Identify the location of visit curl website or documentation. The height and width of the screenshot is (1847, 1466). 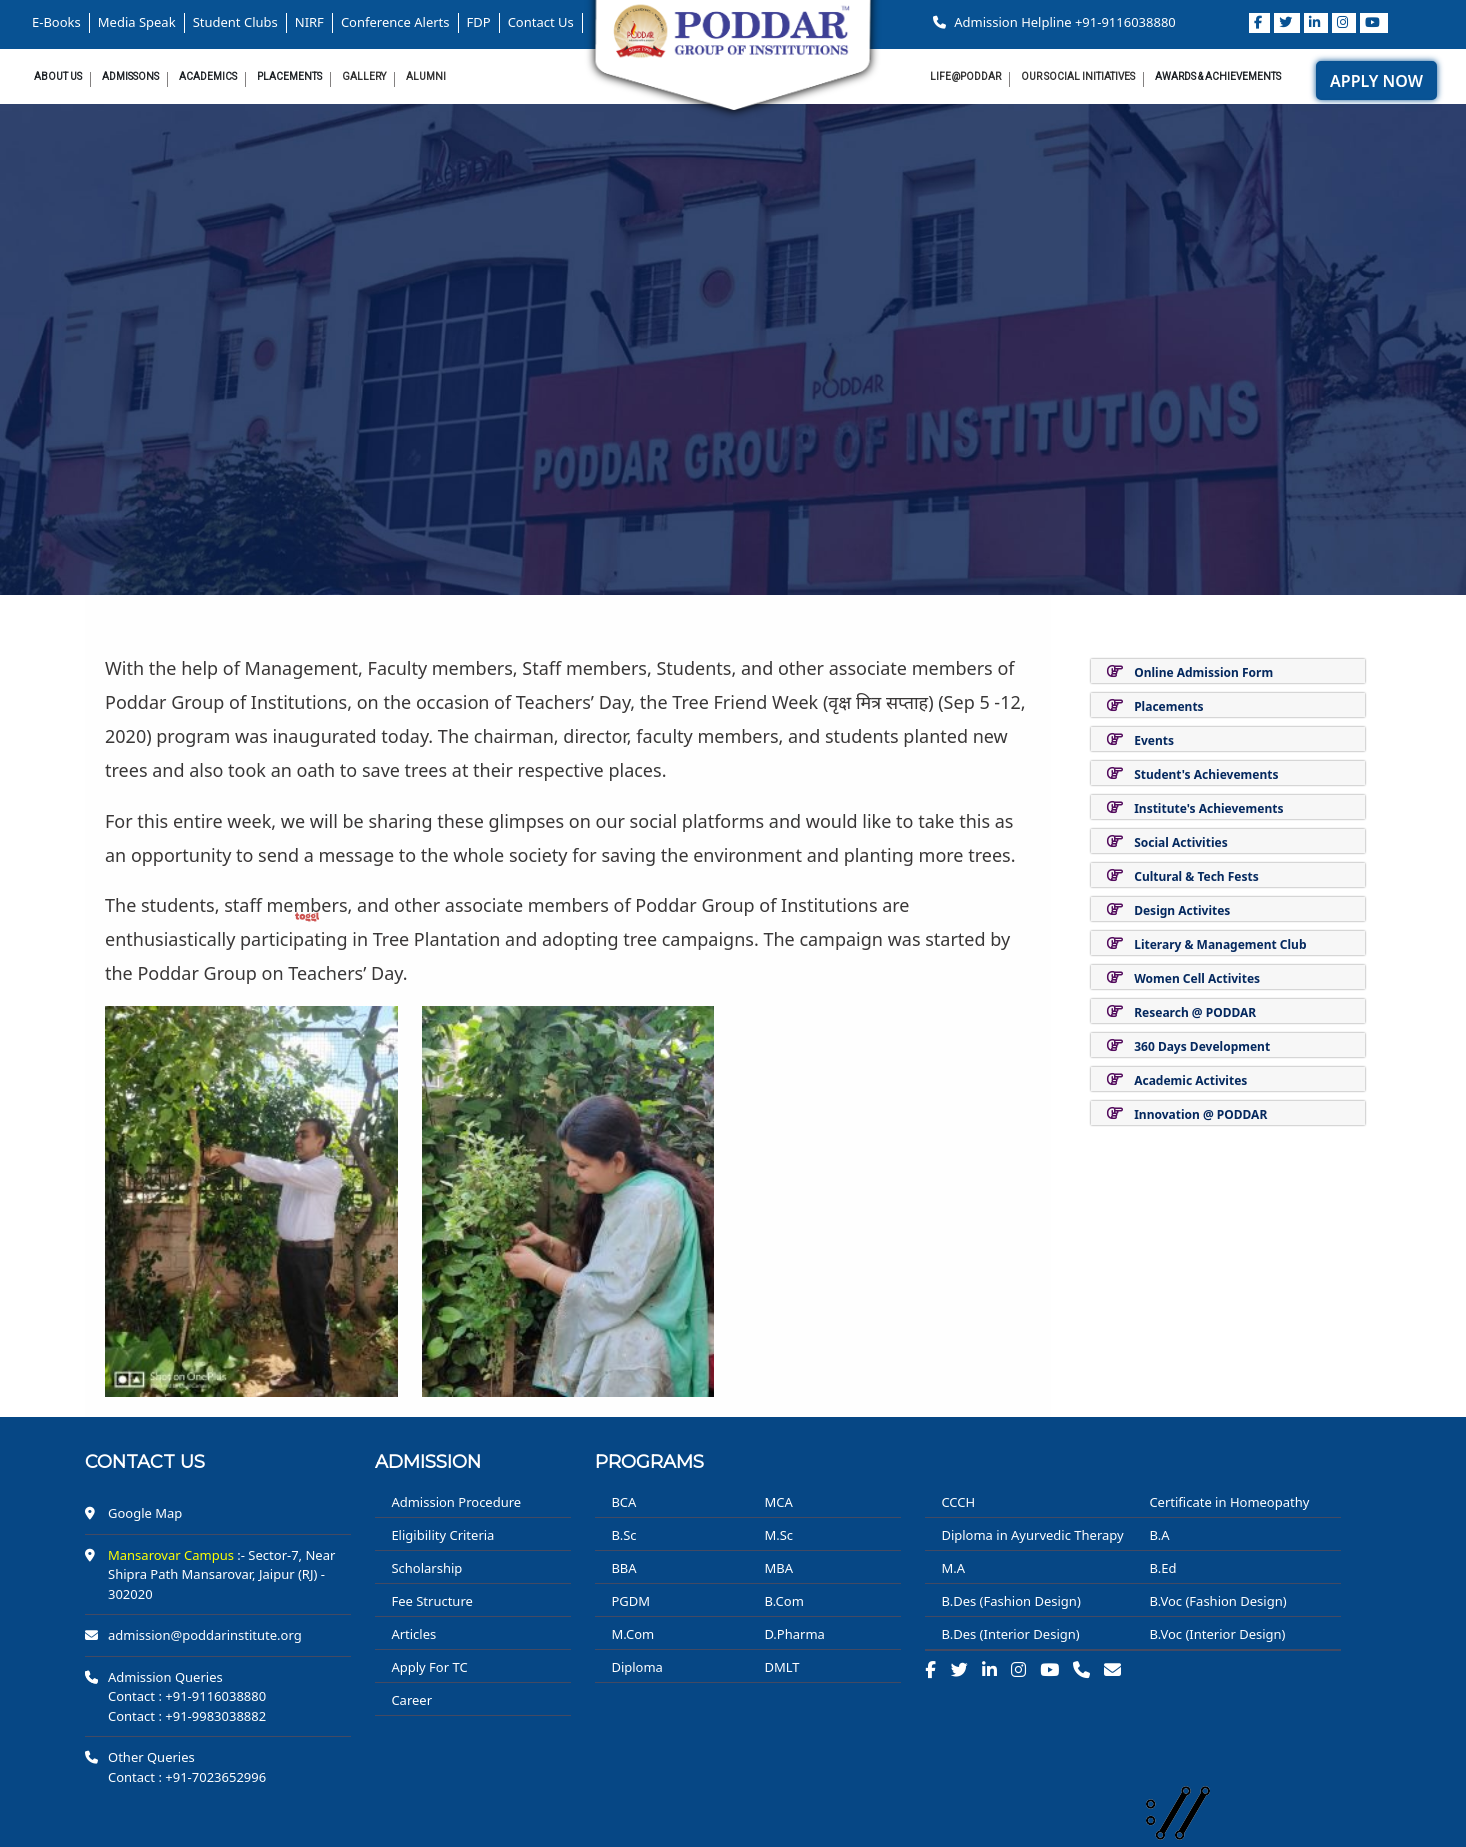
(1178, 1813).